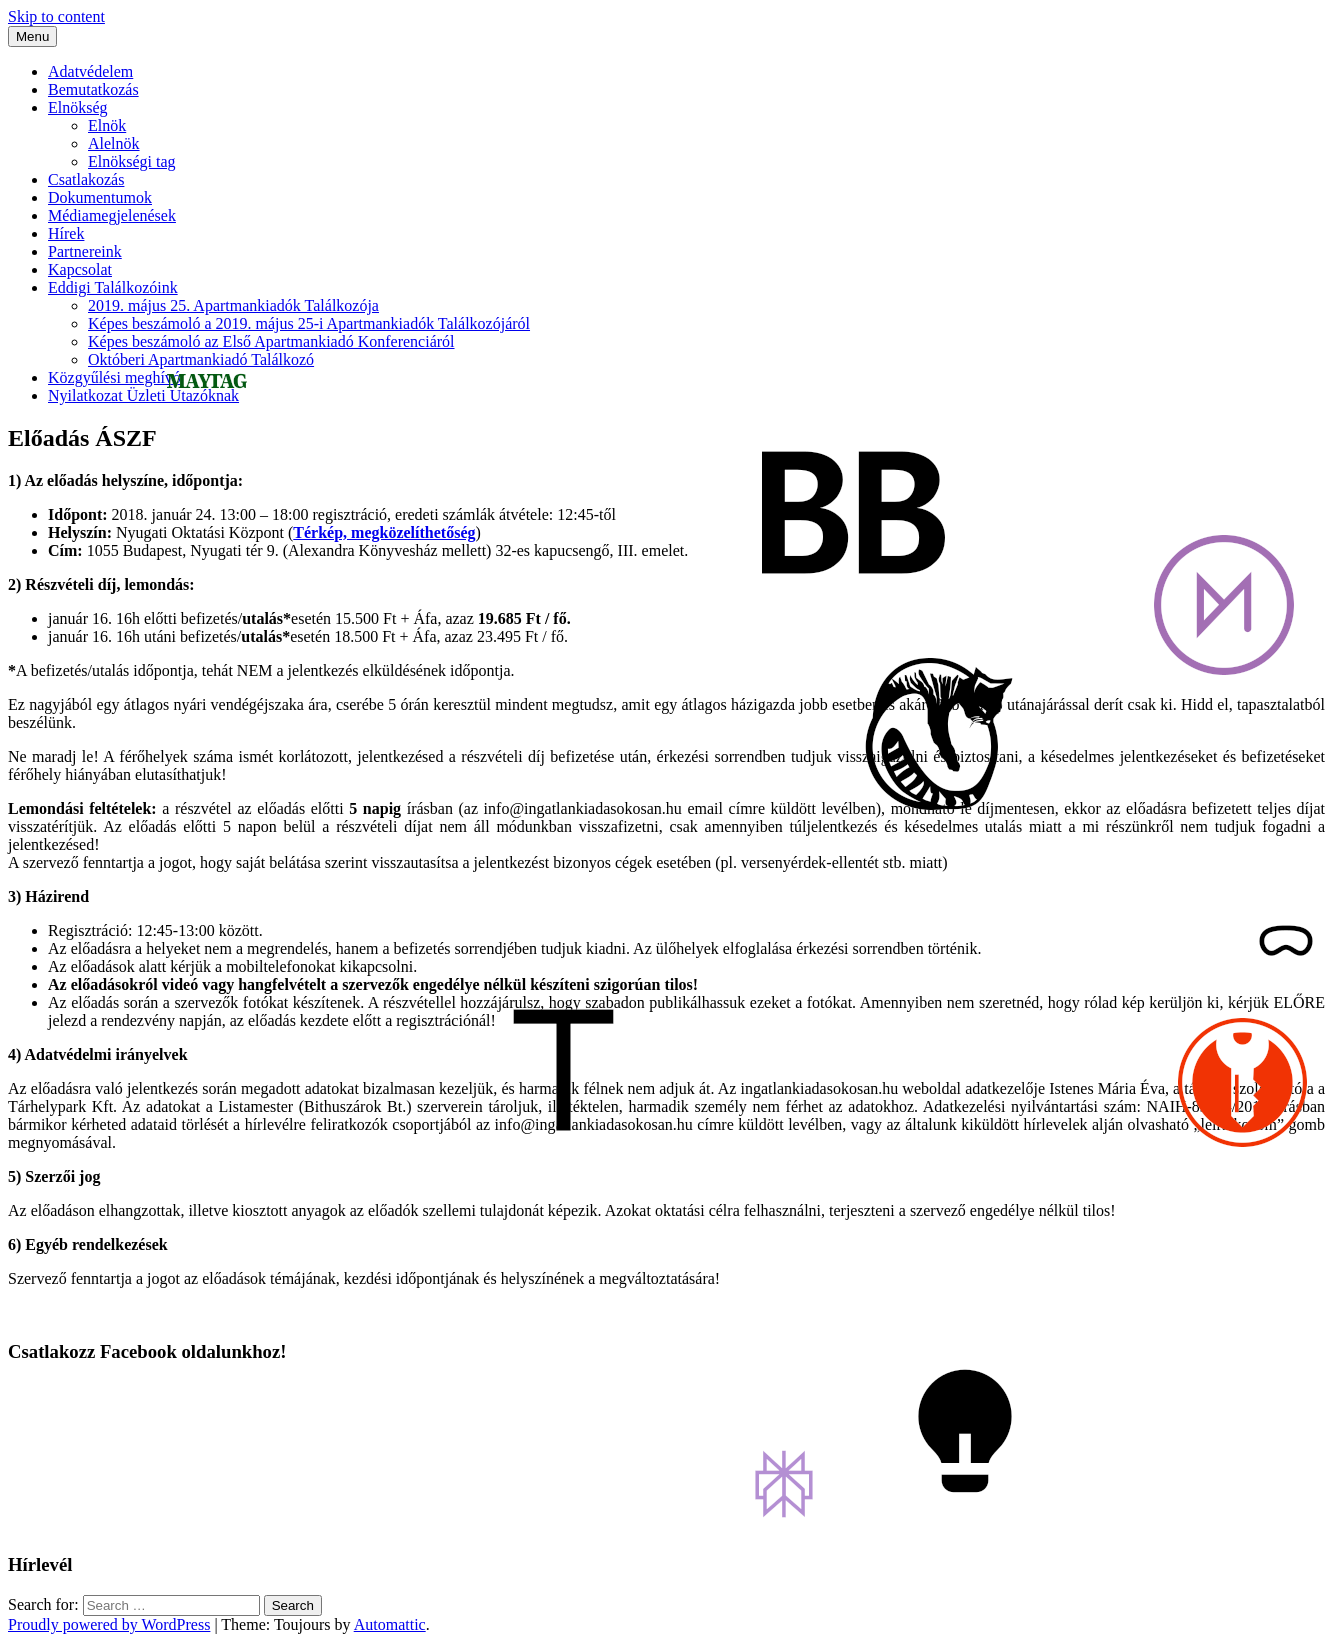  I want to click on insert or edit text, so click(563, 1066).